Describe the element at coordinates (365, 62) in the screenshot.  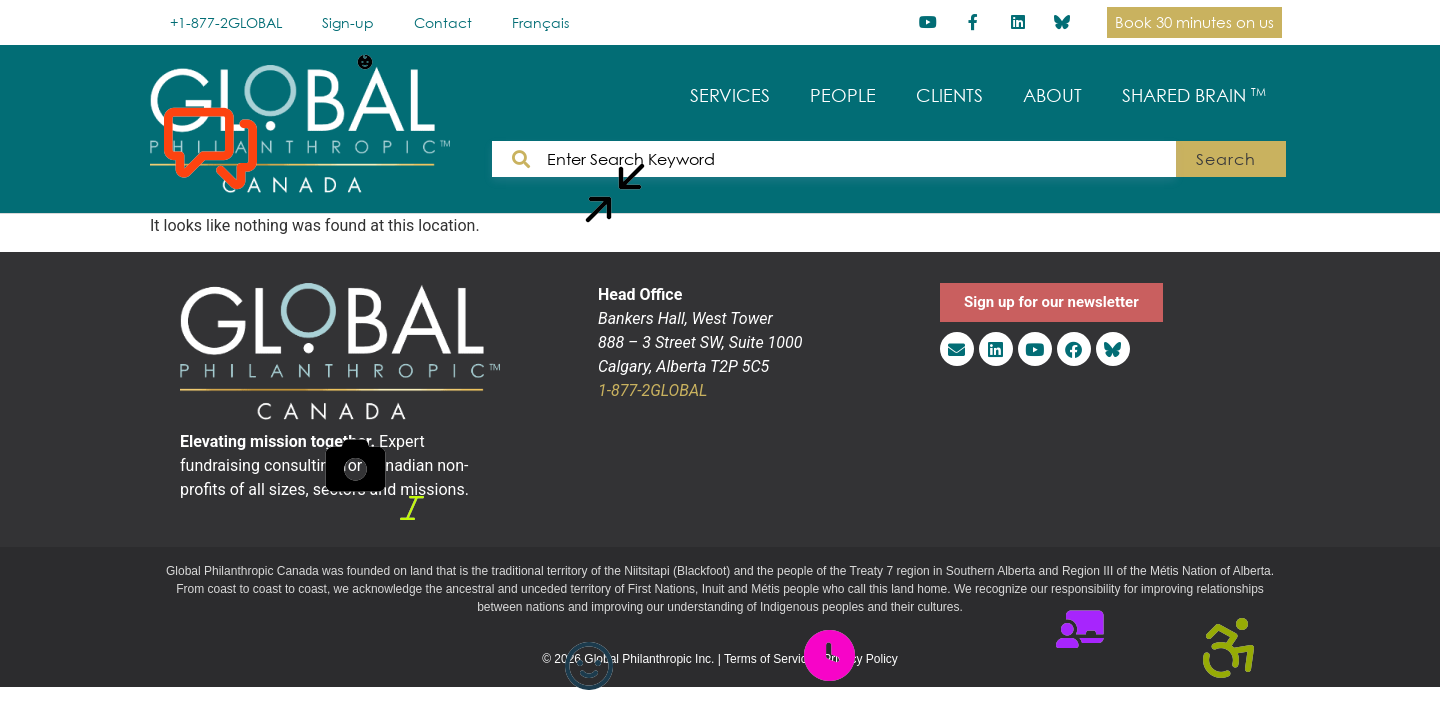
I see `access baby or child-related features` at that location.